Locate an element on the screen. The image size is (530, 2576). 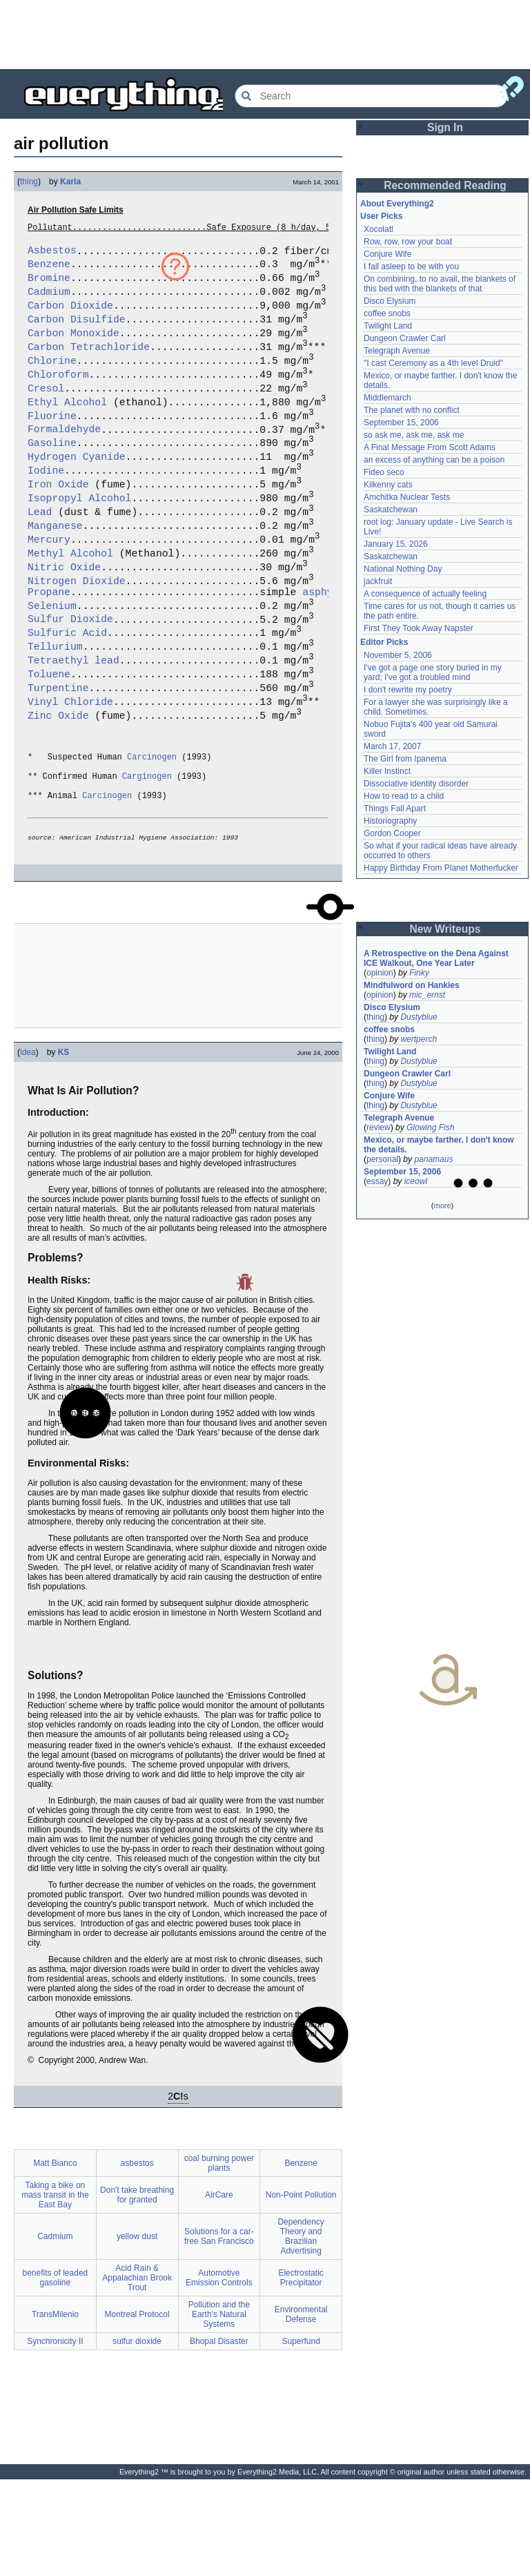
access help or support information is located at coordinates (175, 267).